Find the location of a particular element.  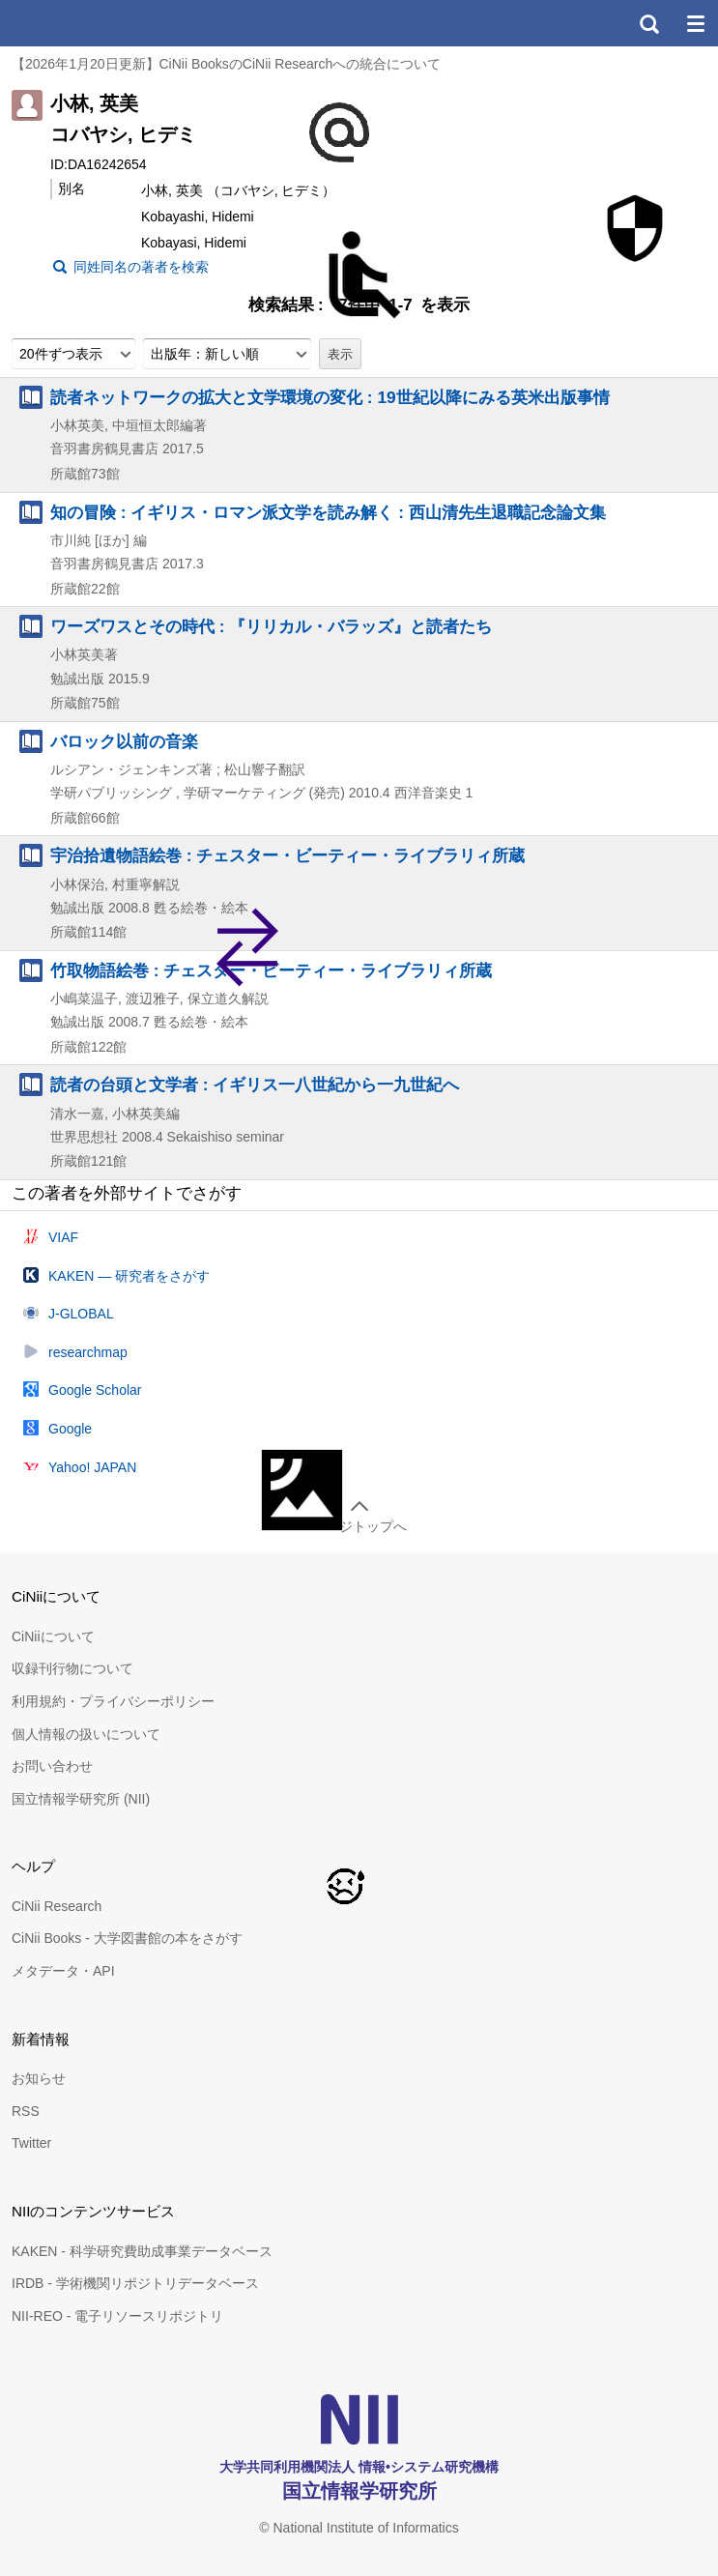

report feeling unwell or sick is located at coordinates (344, 1886).